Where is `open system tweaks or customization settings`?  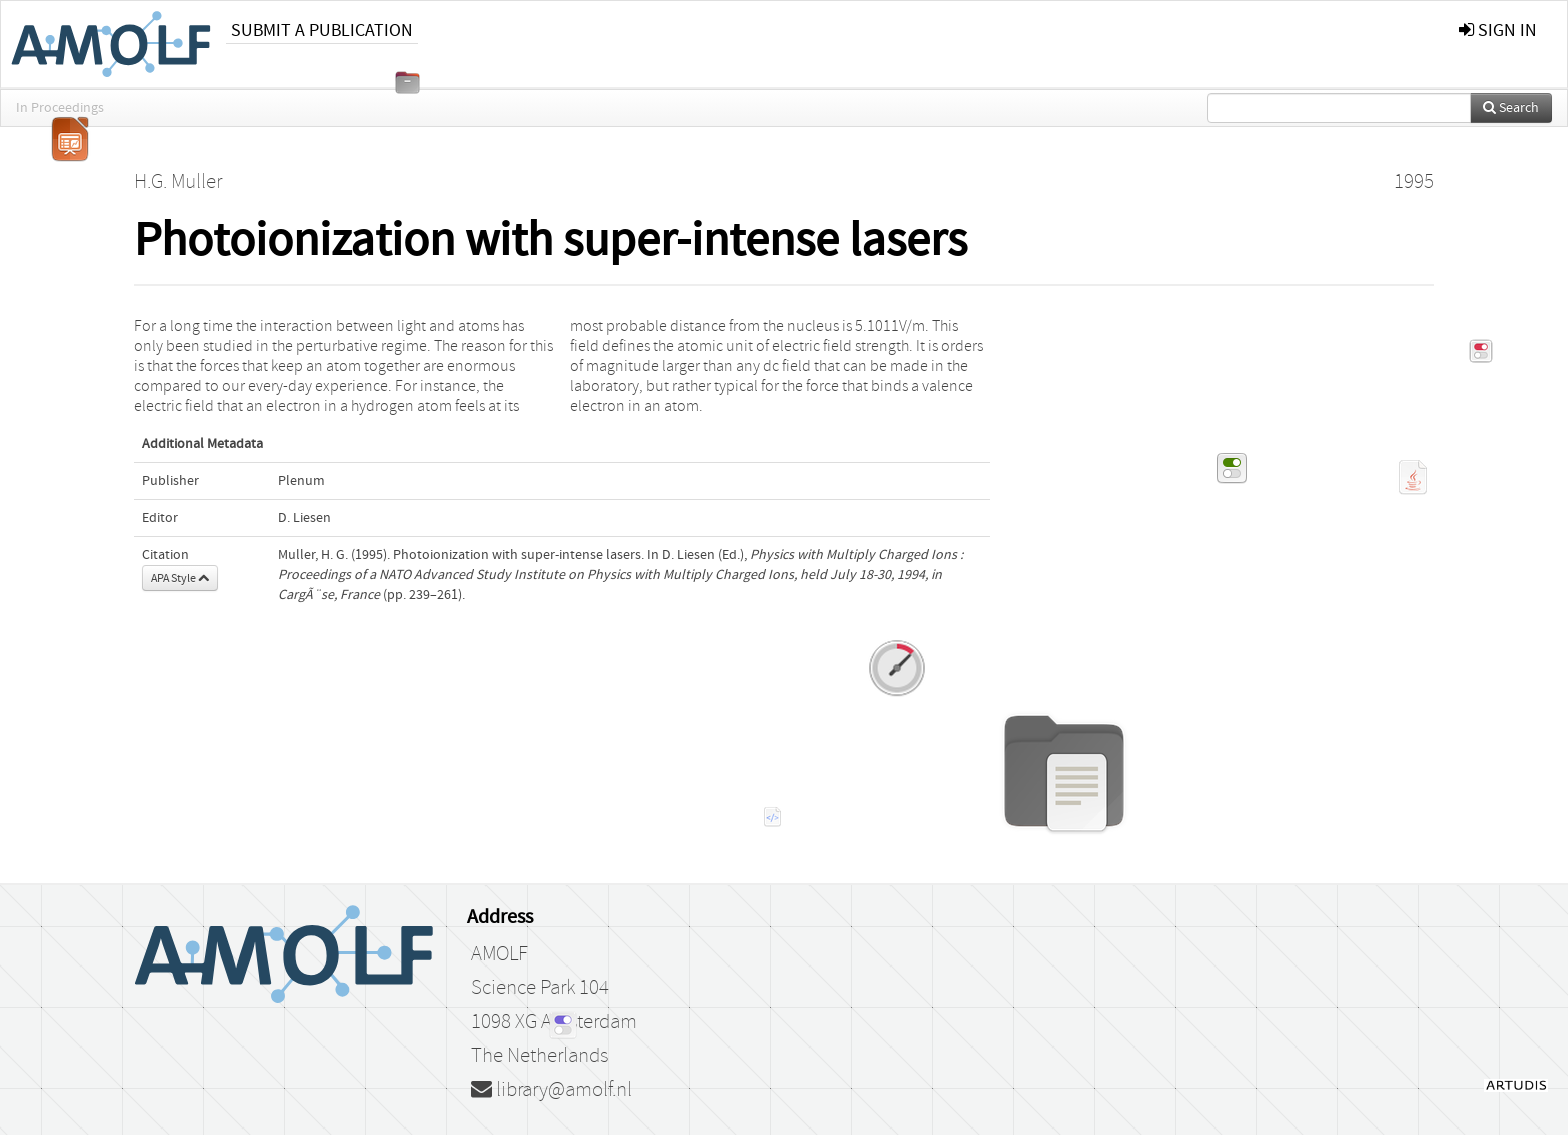
open system tweaks or customization settings is located at coordinates (563, 1025).